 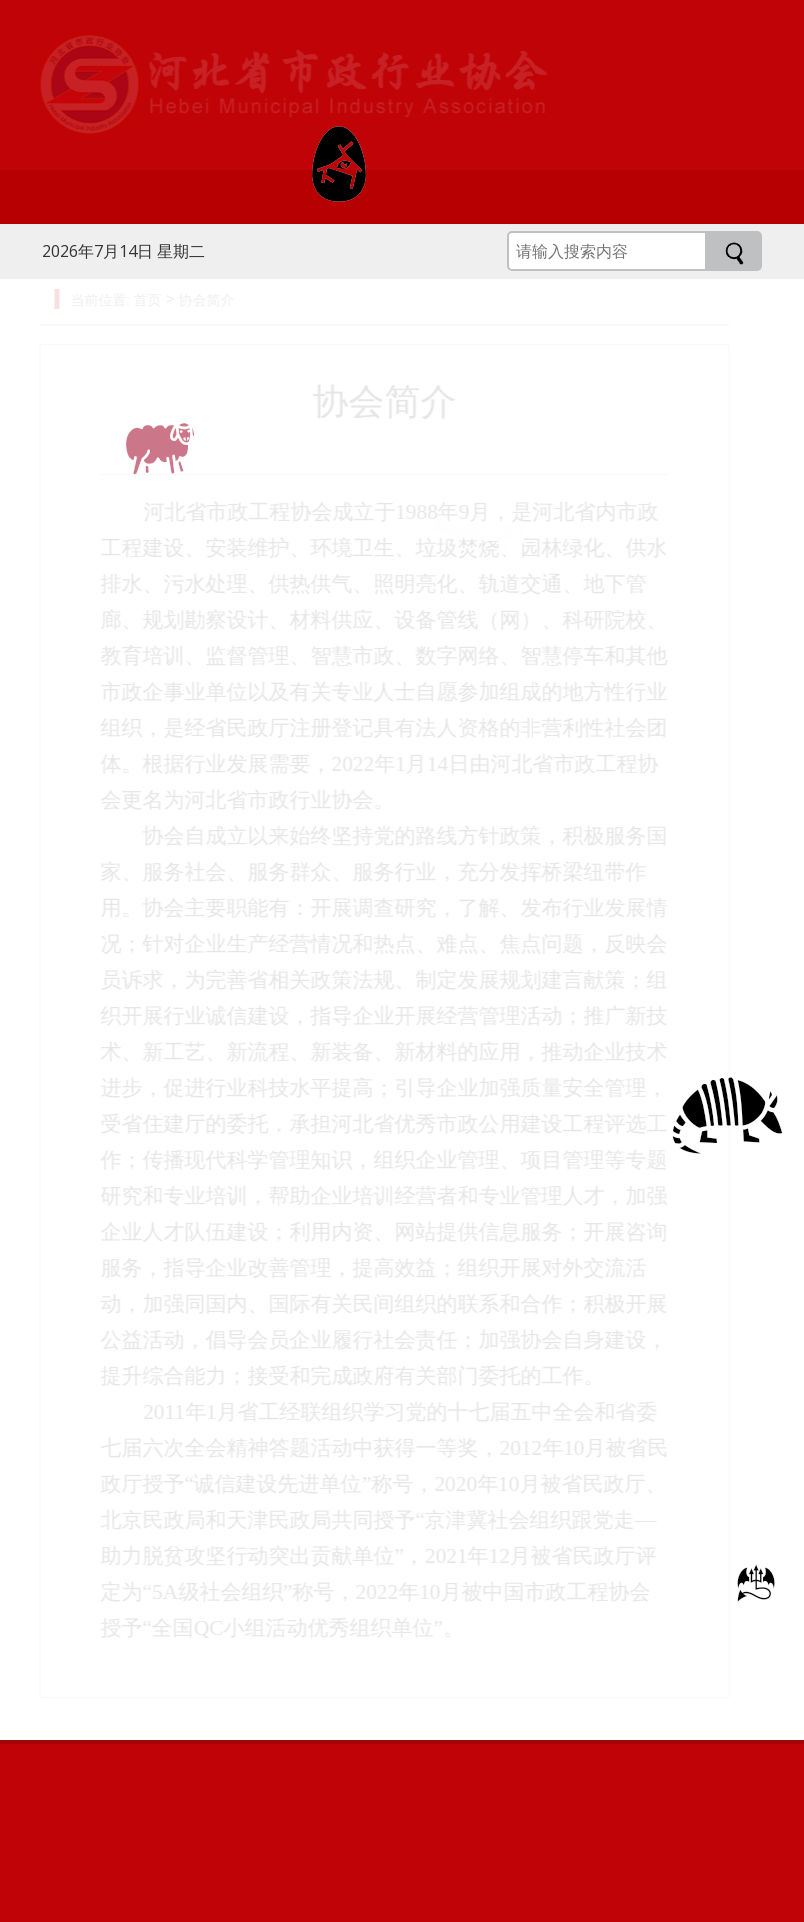 I want to click on enable airplane mode, so click(x=479, y=535).